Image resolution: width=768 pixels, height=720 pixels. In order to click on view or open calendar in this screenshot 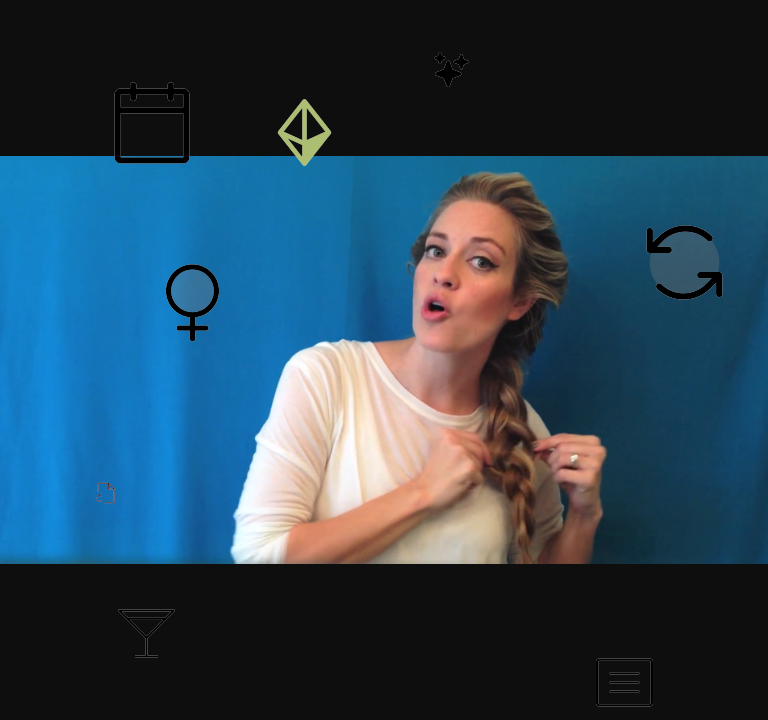, I will do `click(152, 126)`.